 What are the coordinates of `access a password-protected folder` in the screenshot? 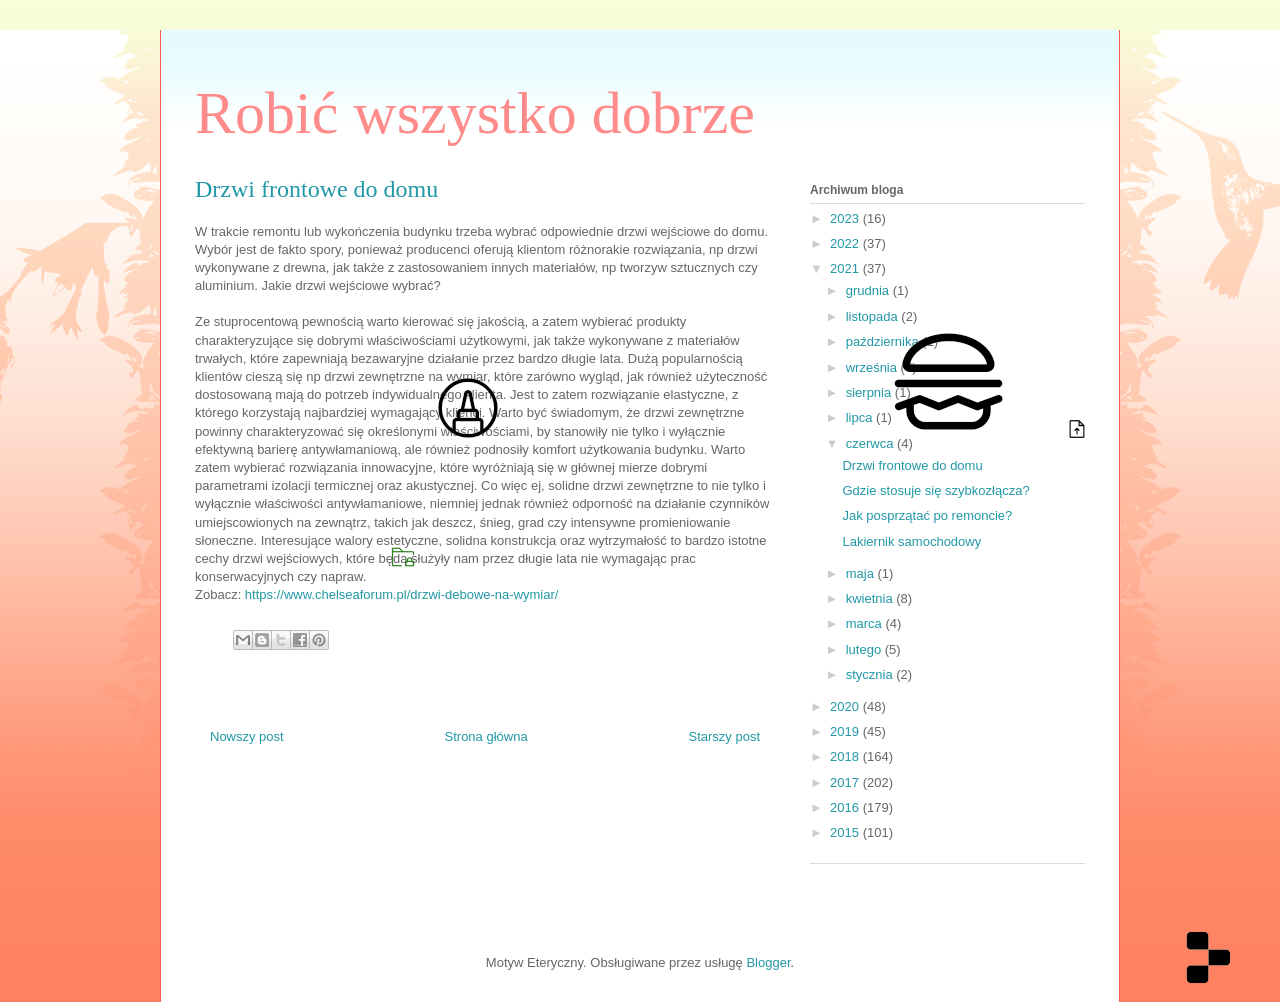 It's located at (403, 557).